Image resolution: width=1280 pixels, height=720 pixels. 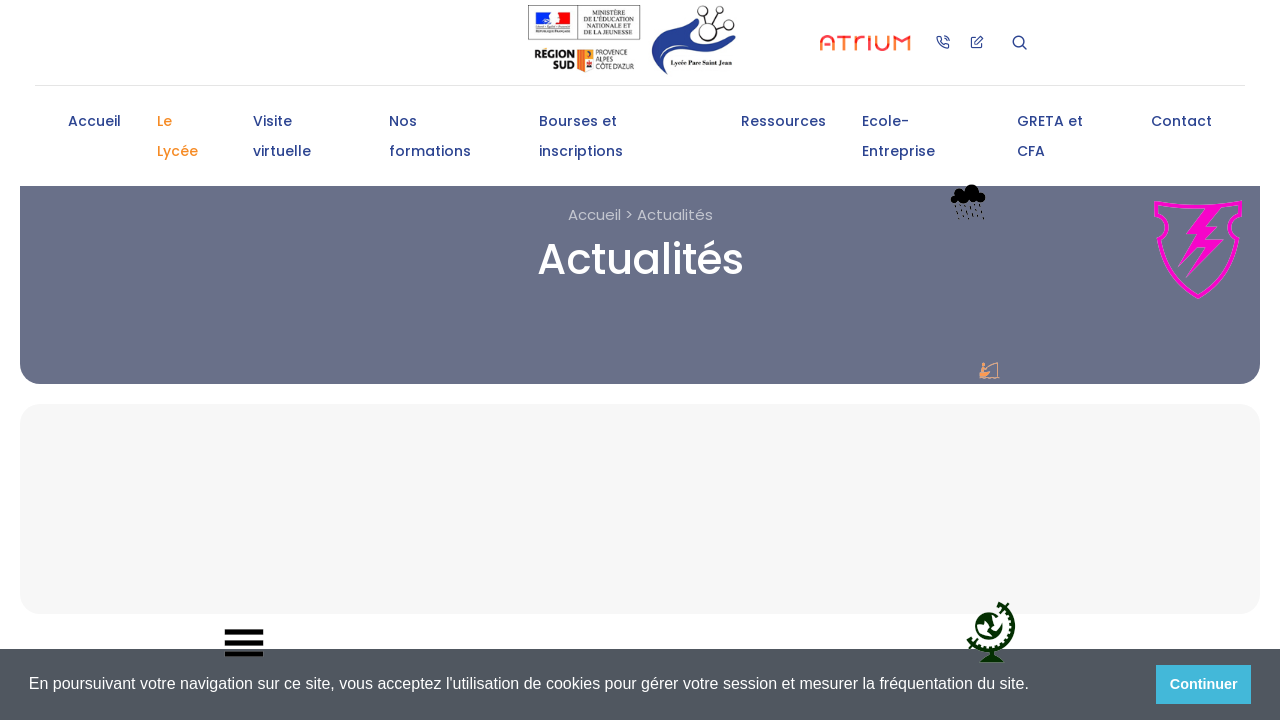 What do you see at coordinates (968, 202) in the screenshot?
I see `indicates rainy weather conditions` at bounding box center [968, 202].